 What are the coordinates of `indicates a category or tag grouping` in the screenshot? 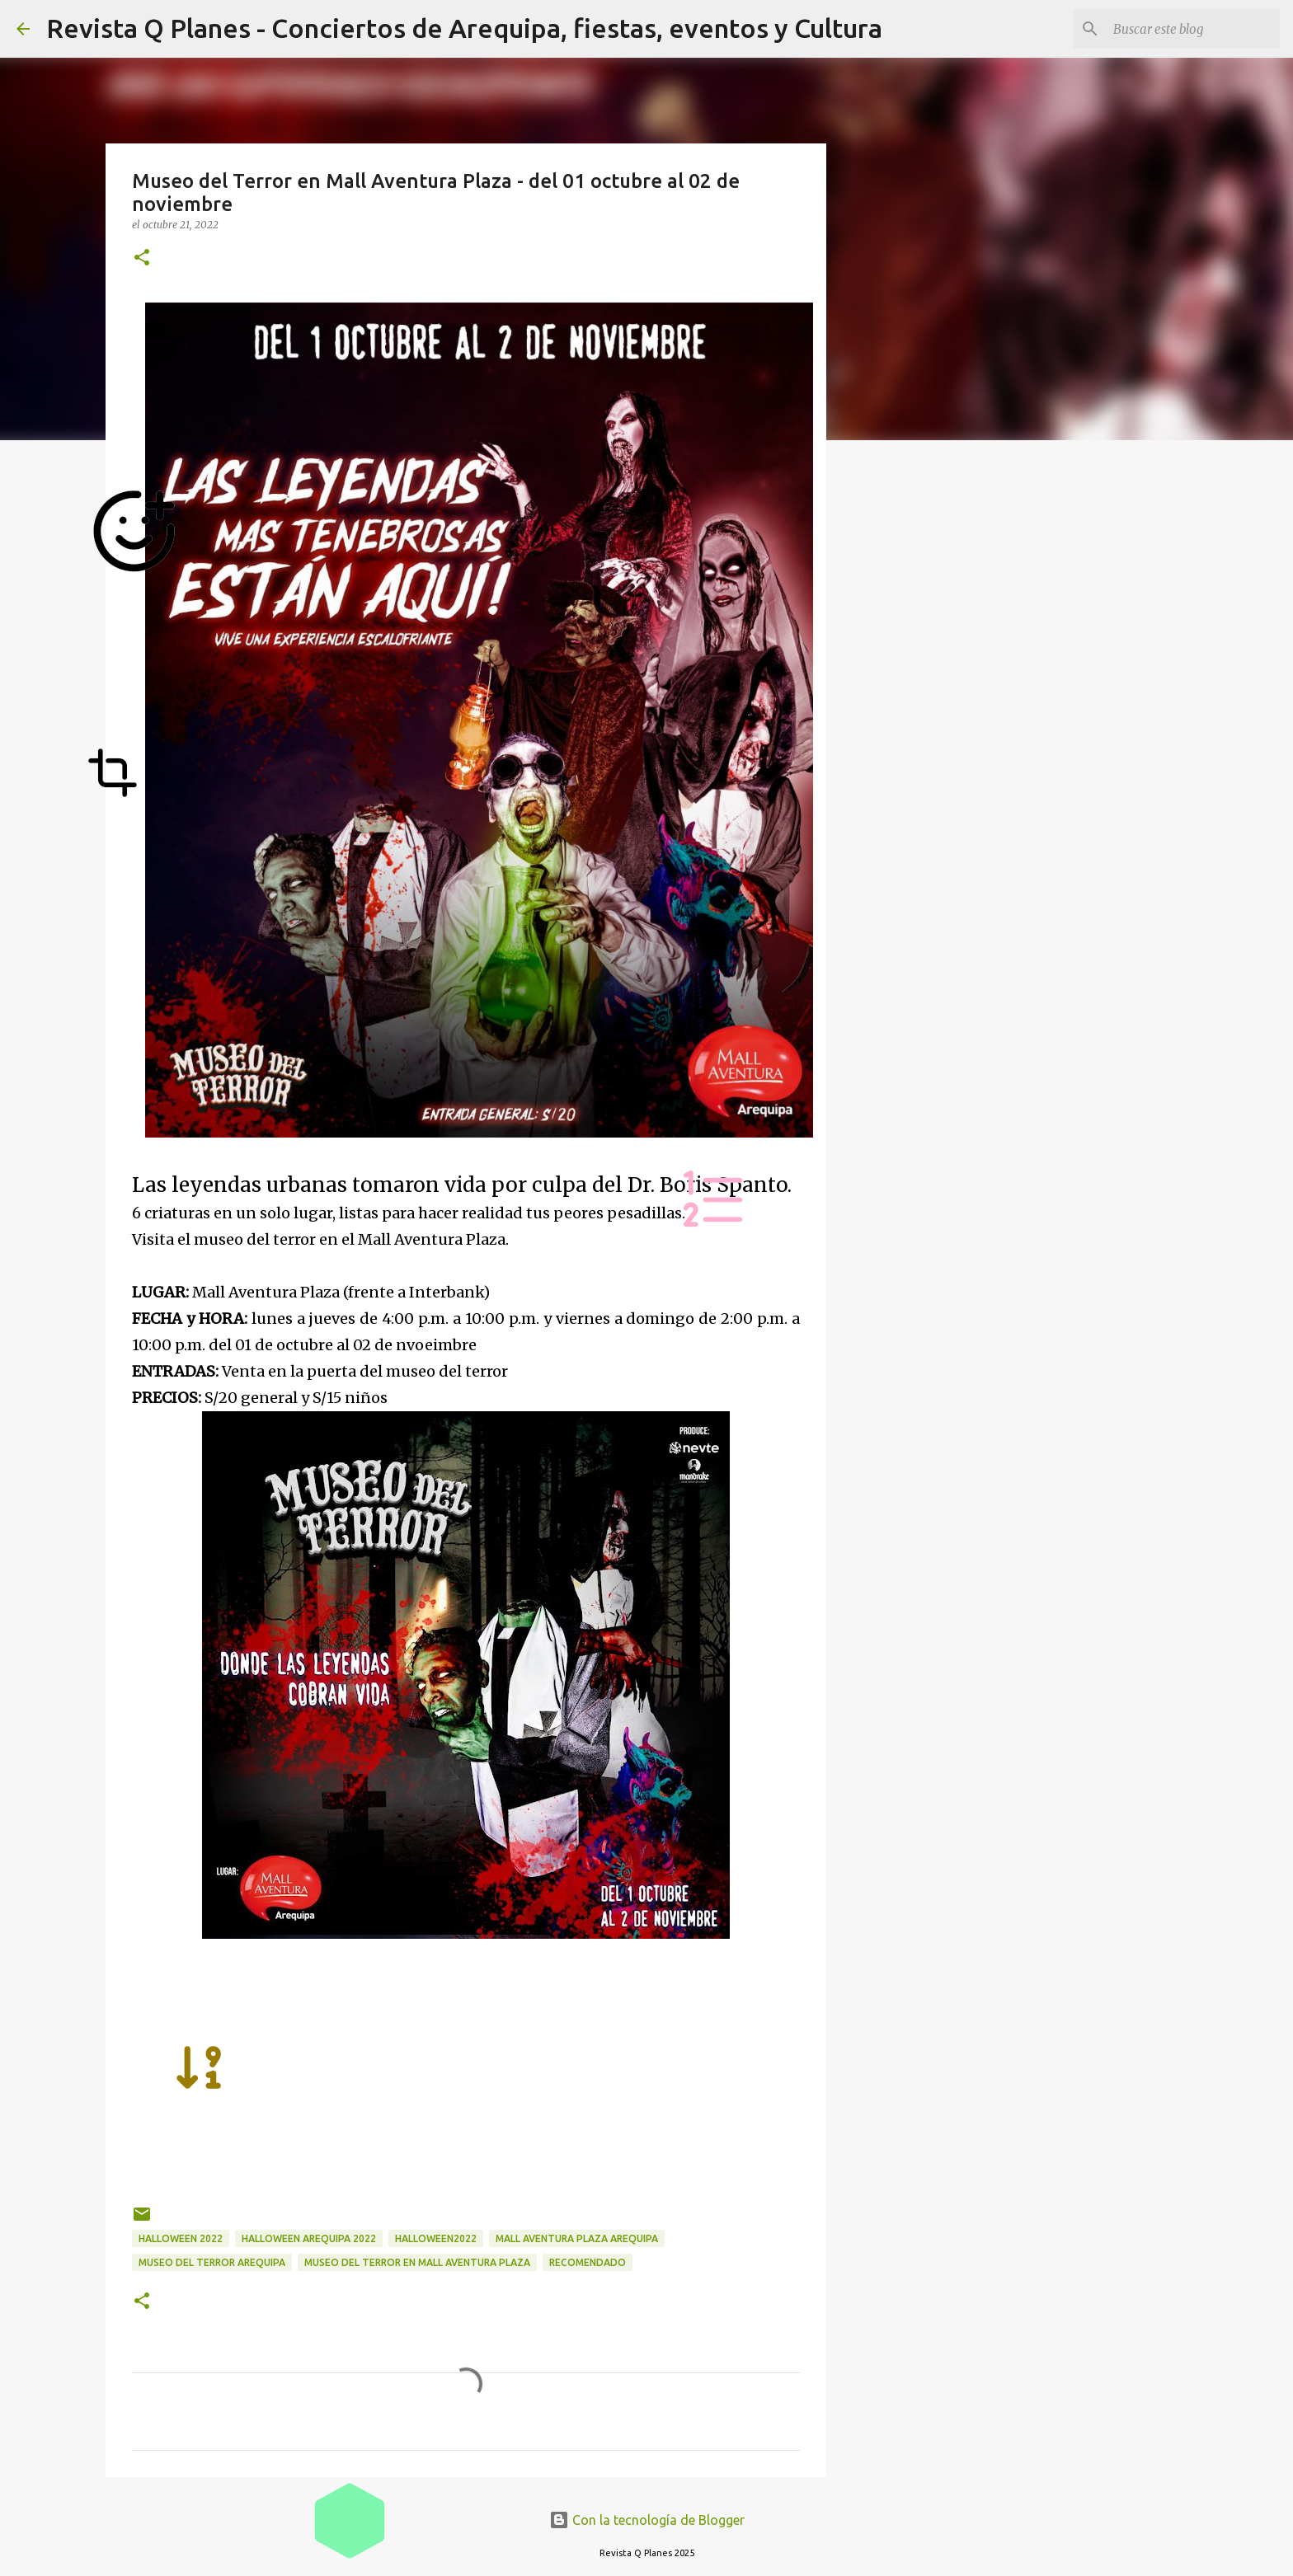 It's located at (350, 2521).